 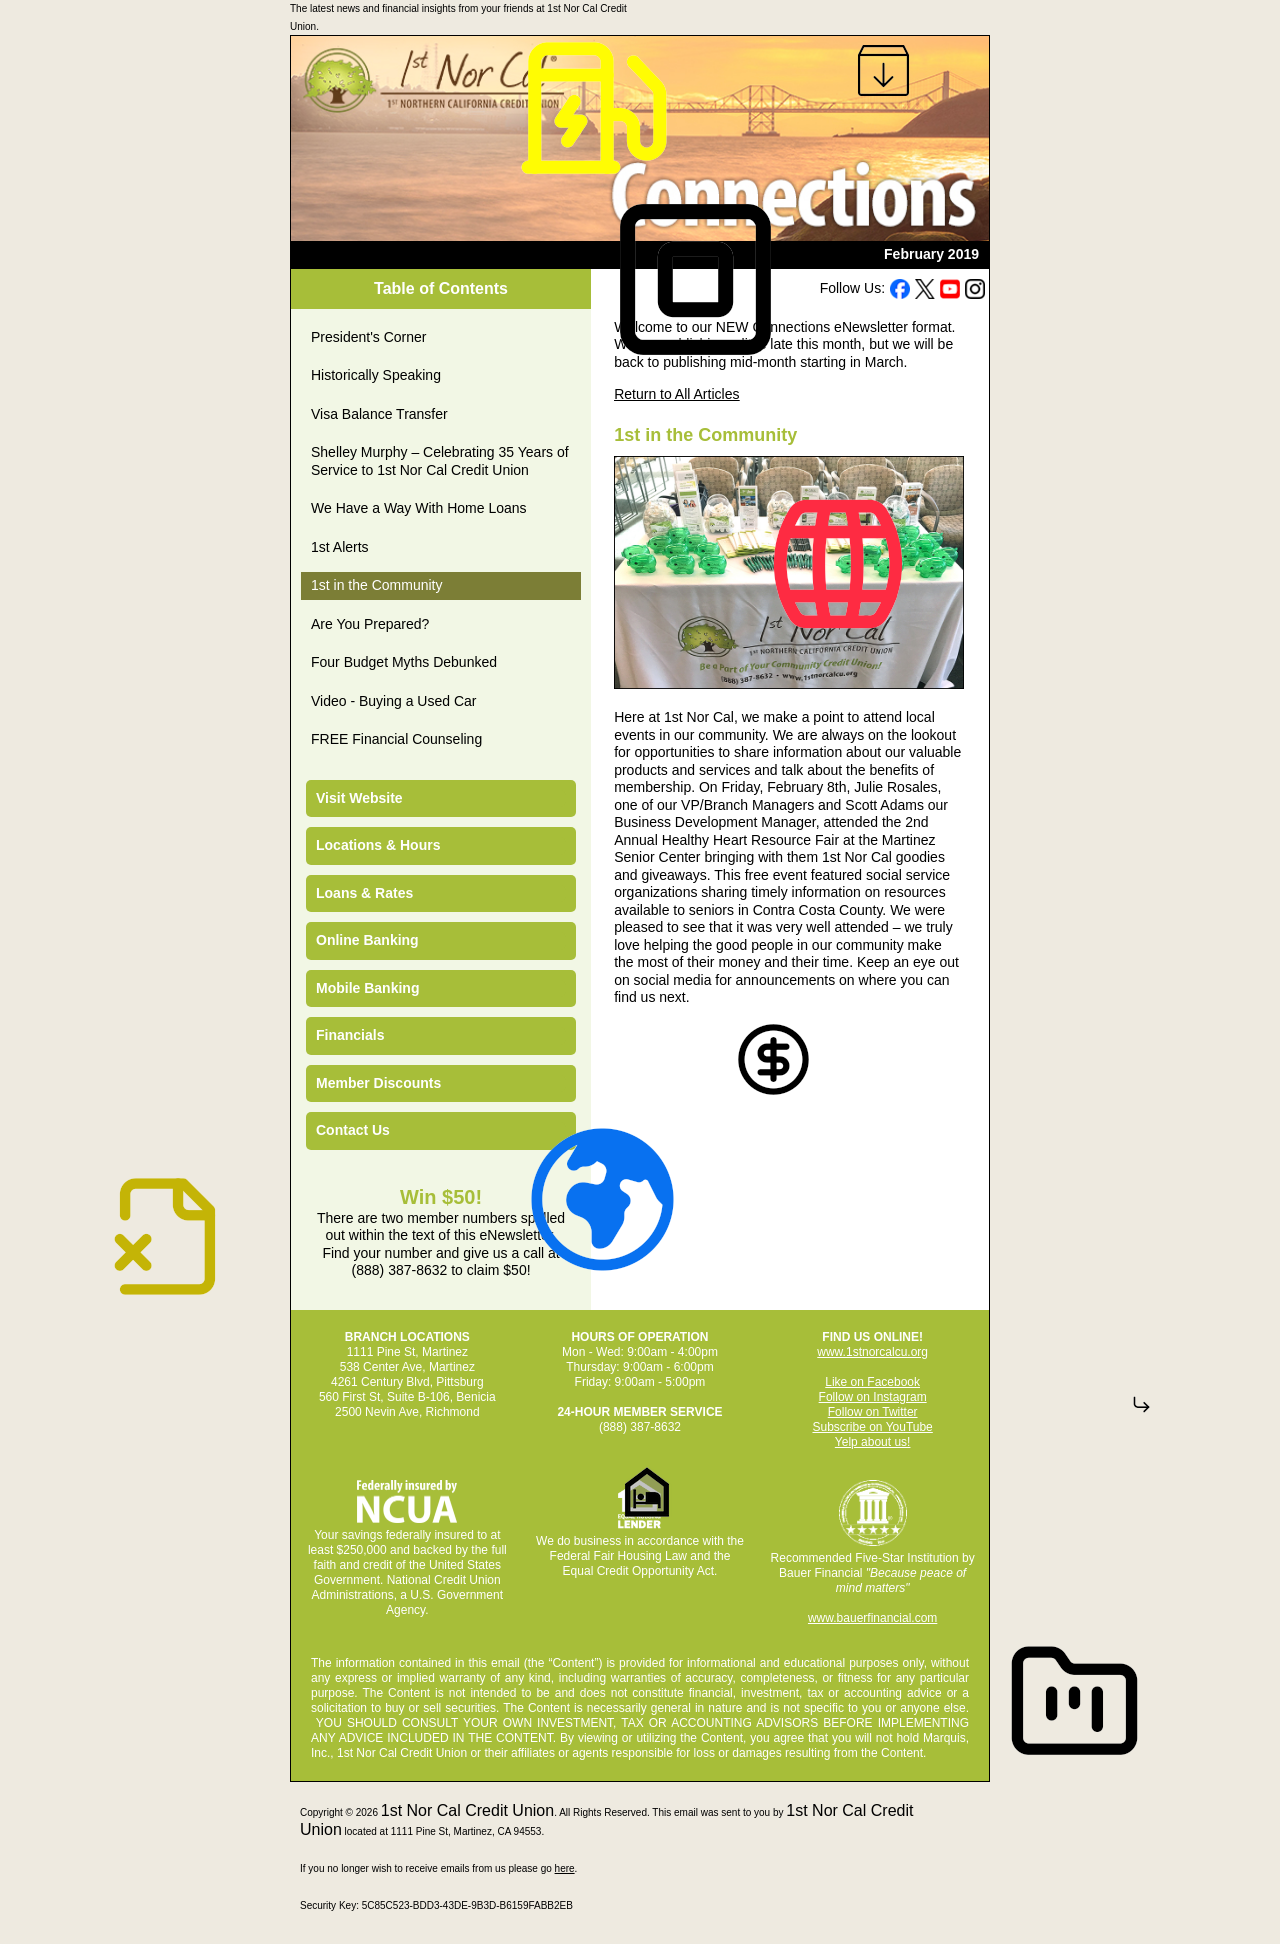 I want to click on download to storage or archive, so click(x=883, y=70).